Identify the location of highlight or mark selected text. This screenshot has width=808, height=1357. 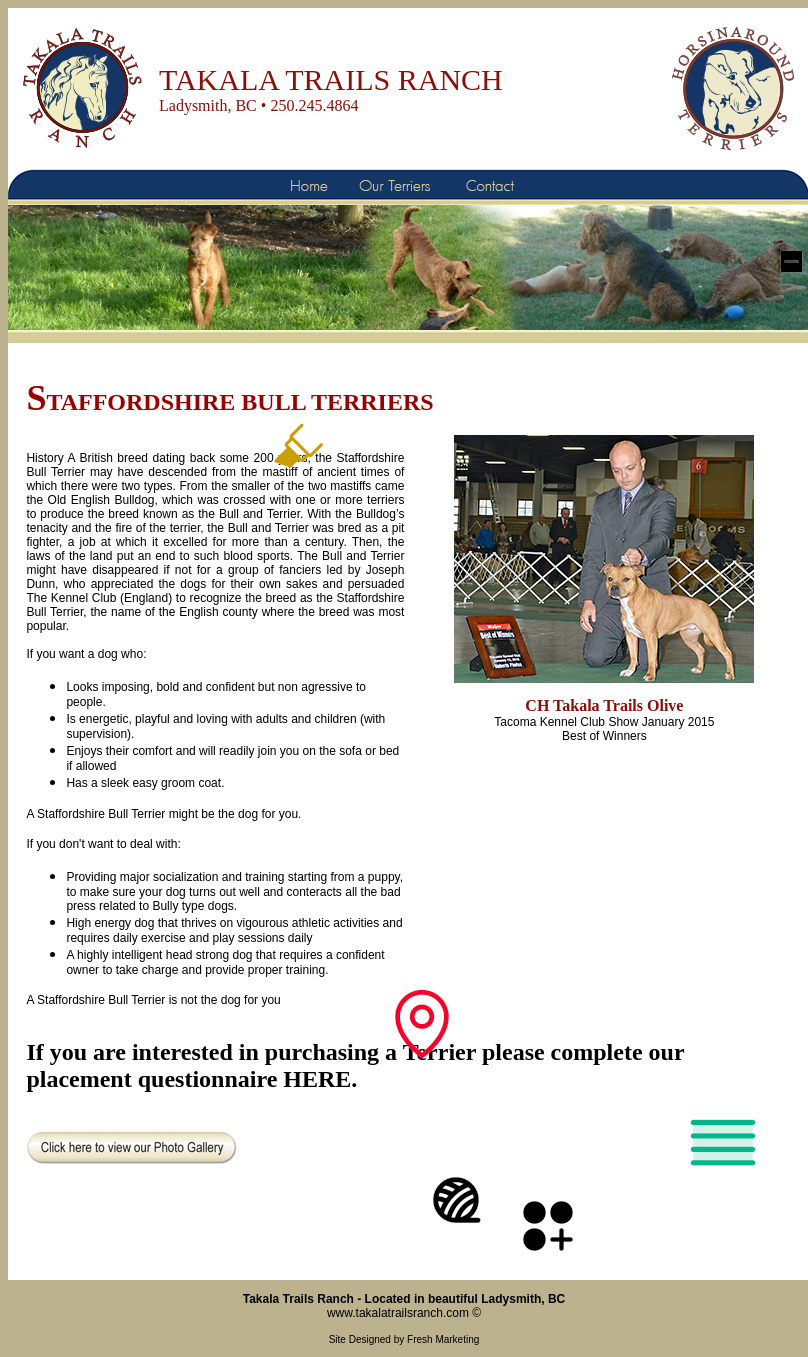
(297, 448).